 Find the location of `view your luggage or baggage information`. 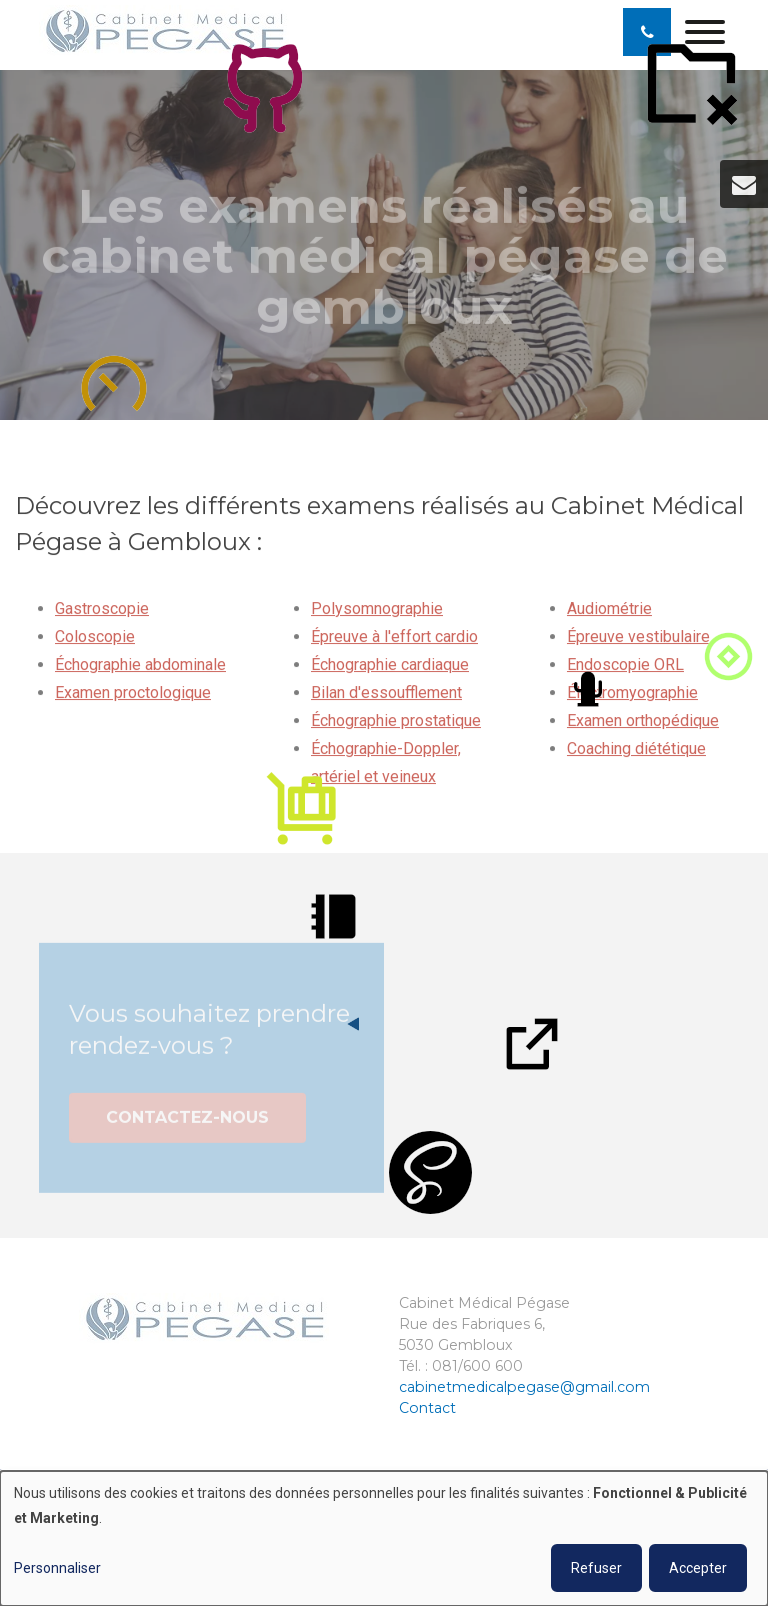

view your luggage or baggage information is located at coordinates (305, 807).